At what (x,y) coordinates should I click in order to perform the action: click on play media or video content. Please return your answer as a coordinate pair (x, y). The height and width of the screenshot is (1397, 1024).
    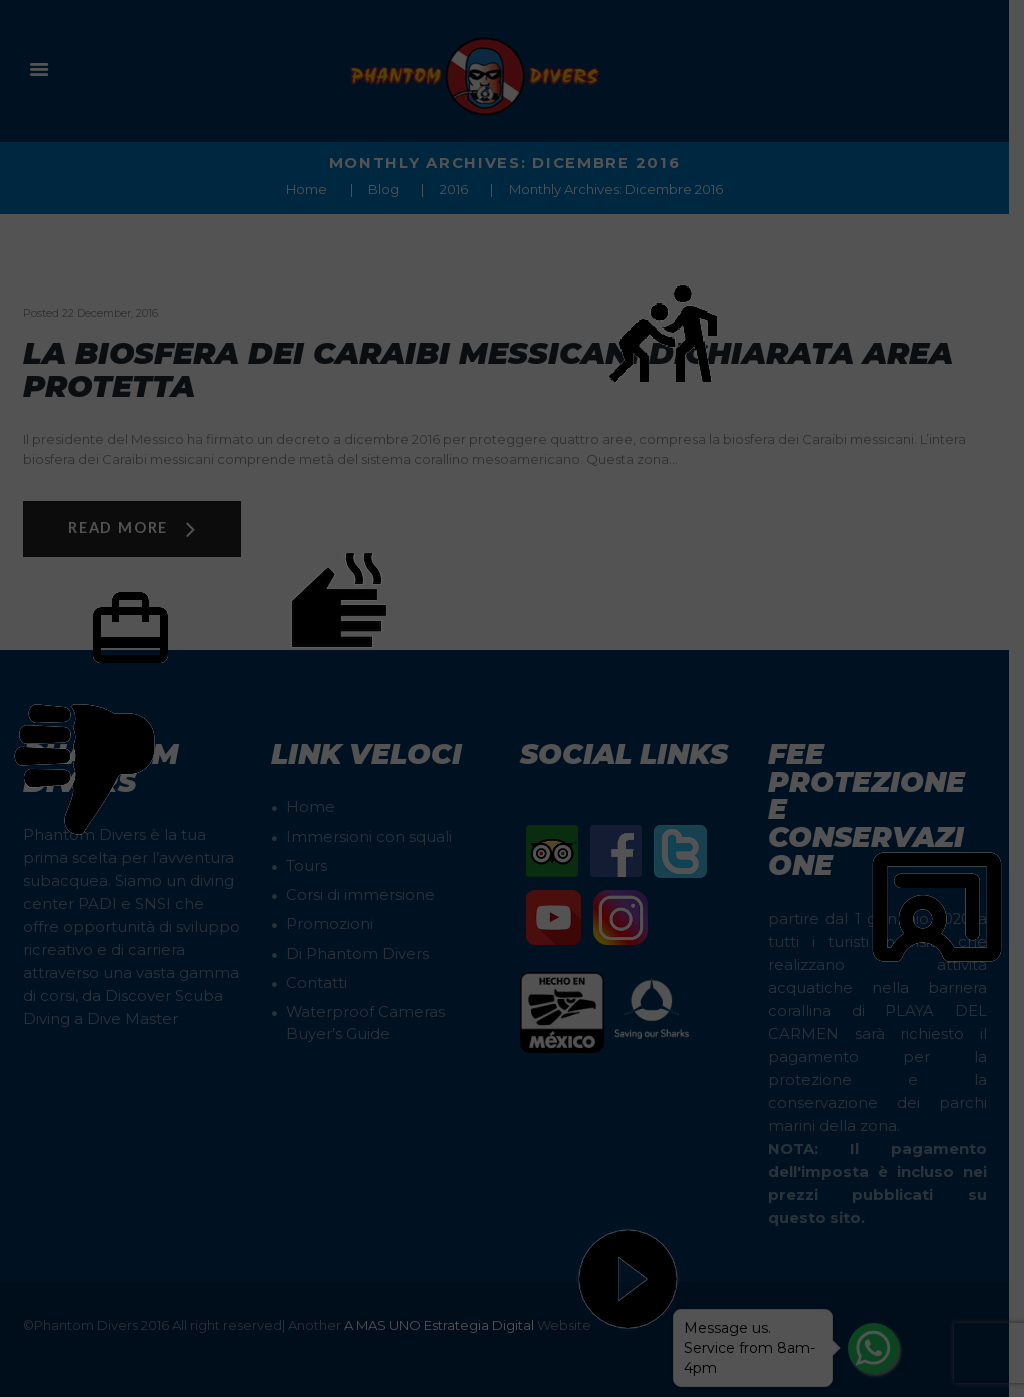
    Looking at the image, I should click on (628, 1279).